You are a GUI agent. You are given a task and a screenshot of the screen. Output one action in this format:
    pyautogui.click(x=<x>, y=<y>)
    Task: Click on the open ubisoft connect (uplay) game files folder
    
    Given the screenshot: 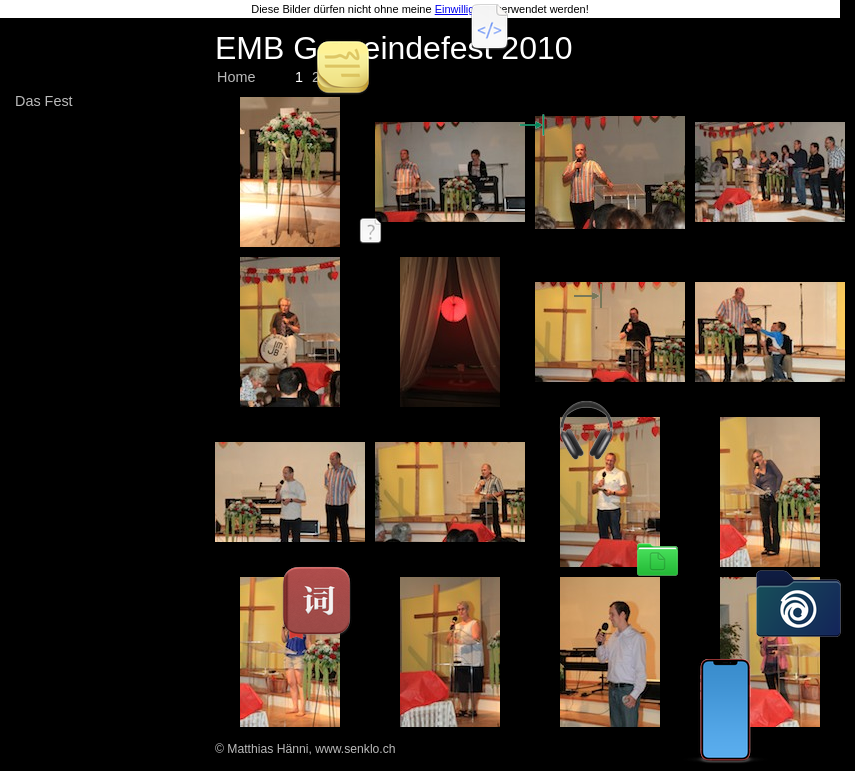 What is the action you would take?
    pyautogui.click(x=798, y=606)
    